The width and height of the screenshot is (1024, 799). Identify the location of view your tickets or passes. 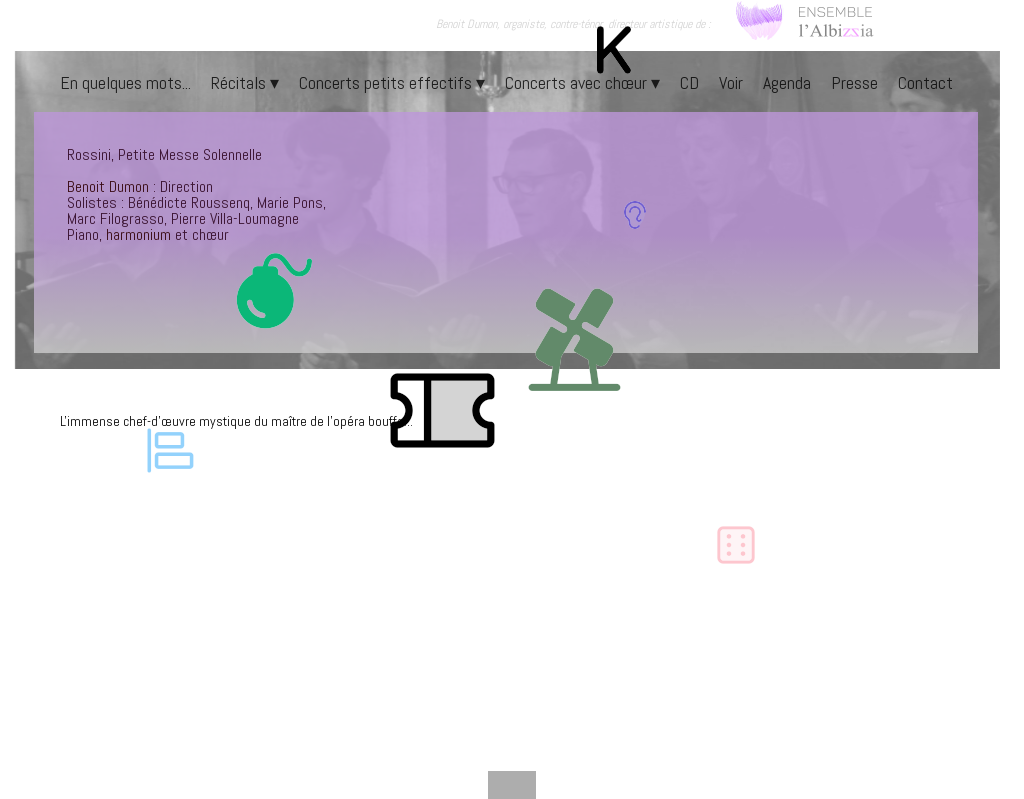
(442, 410).